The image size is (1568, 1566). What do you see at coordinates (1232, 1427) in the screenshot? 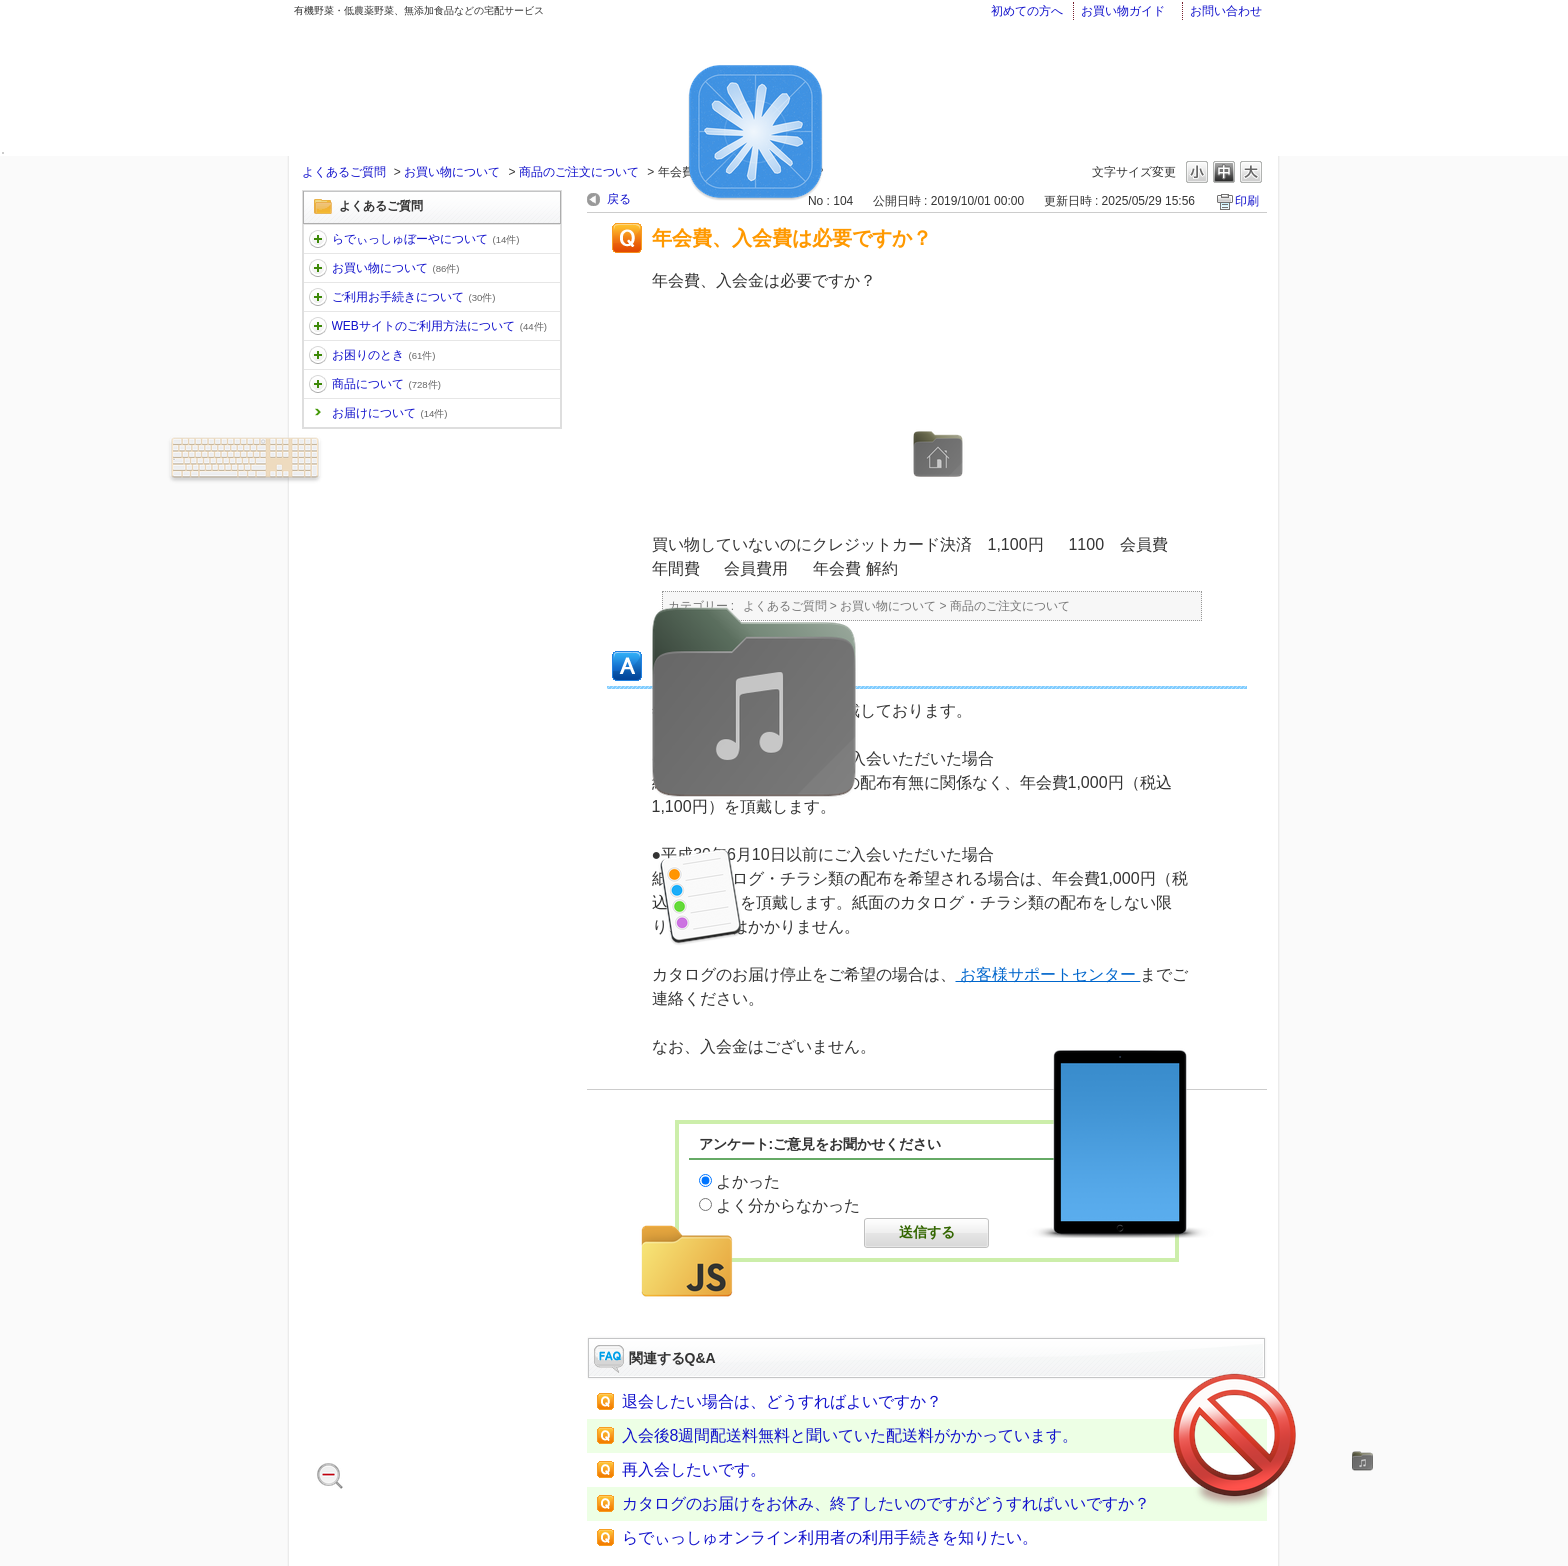
I see `delete selected item` at bounding box center [1232, 1427].